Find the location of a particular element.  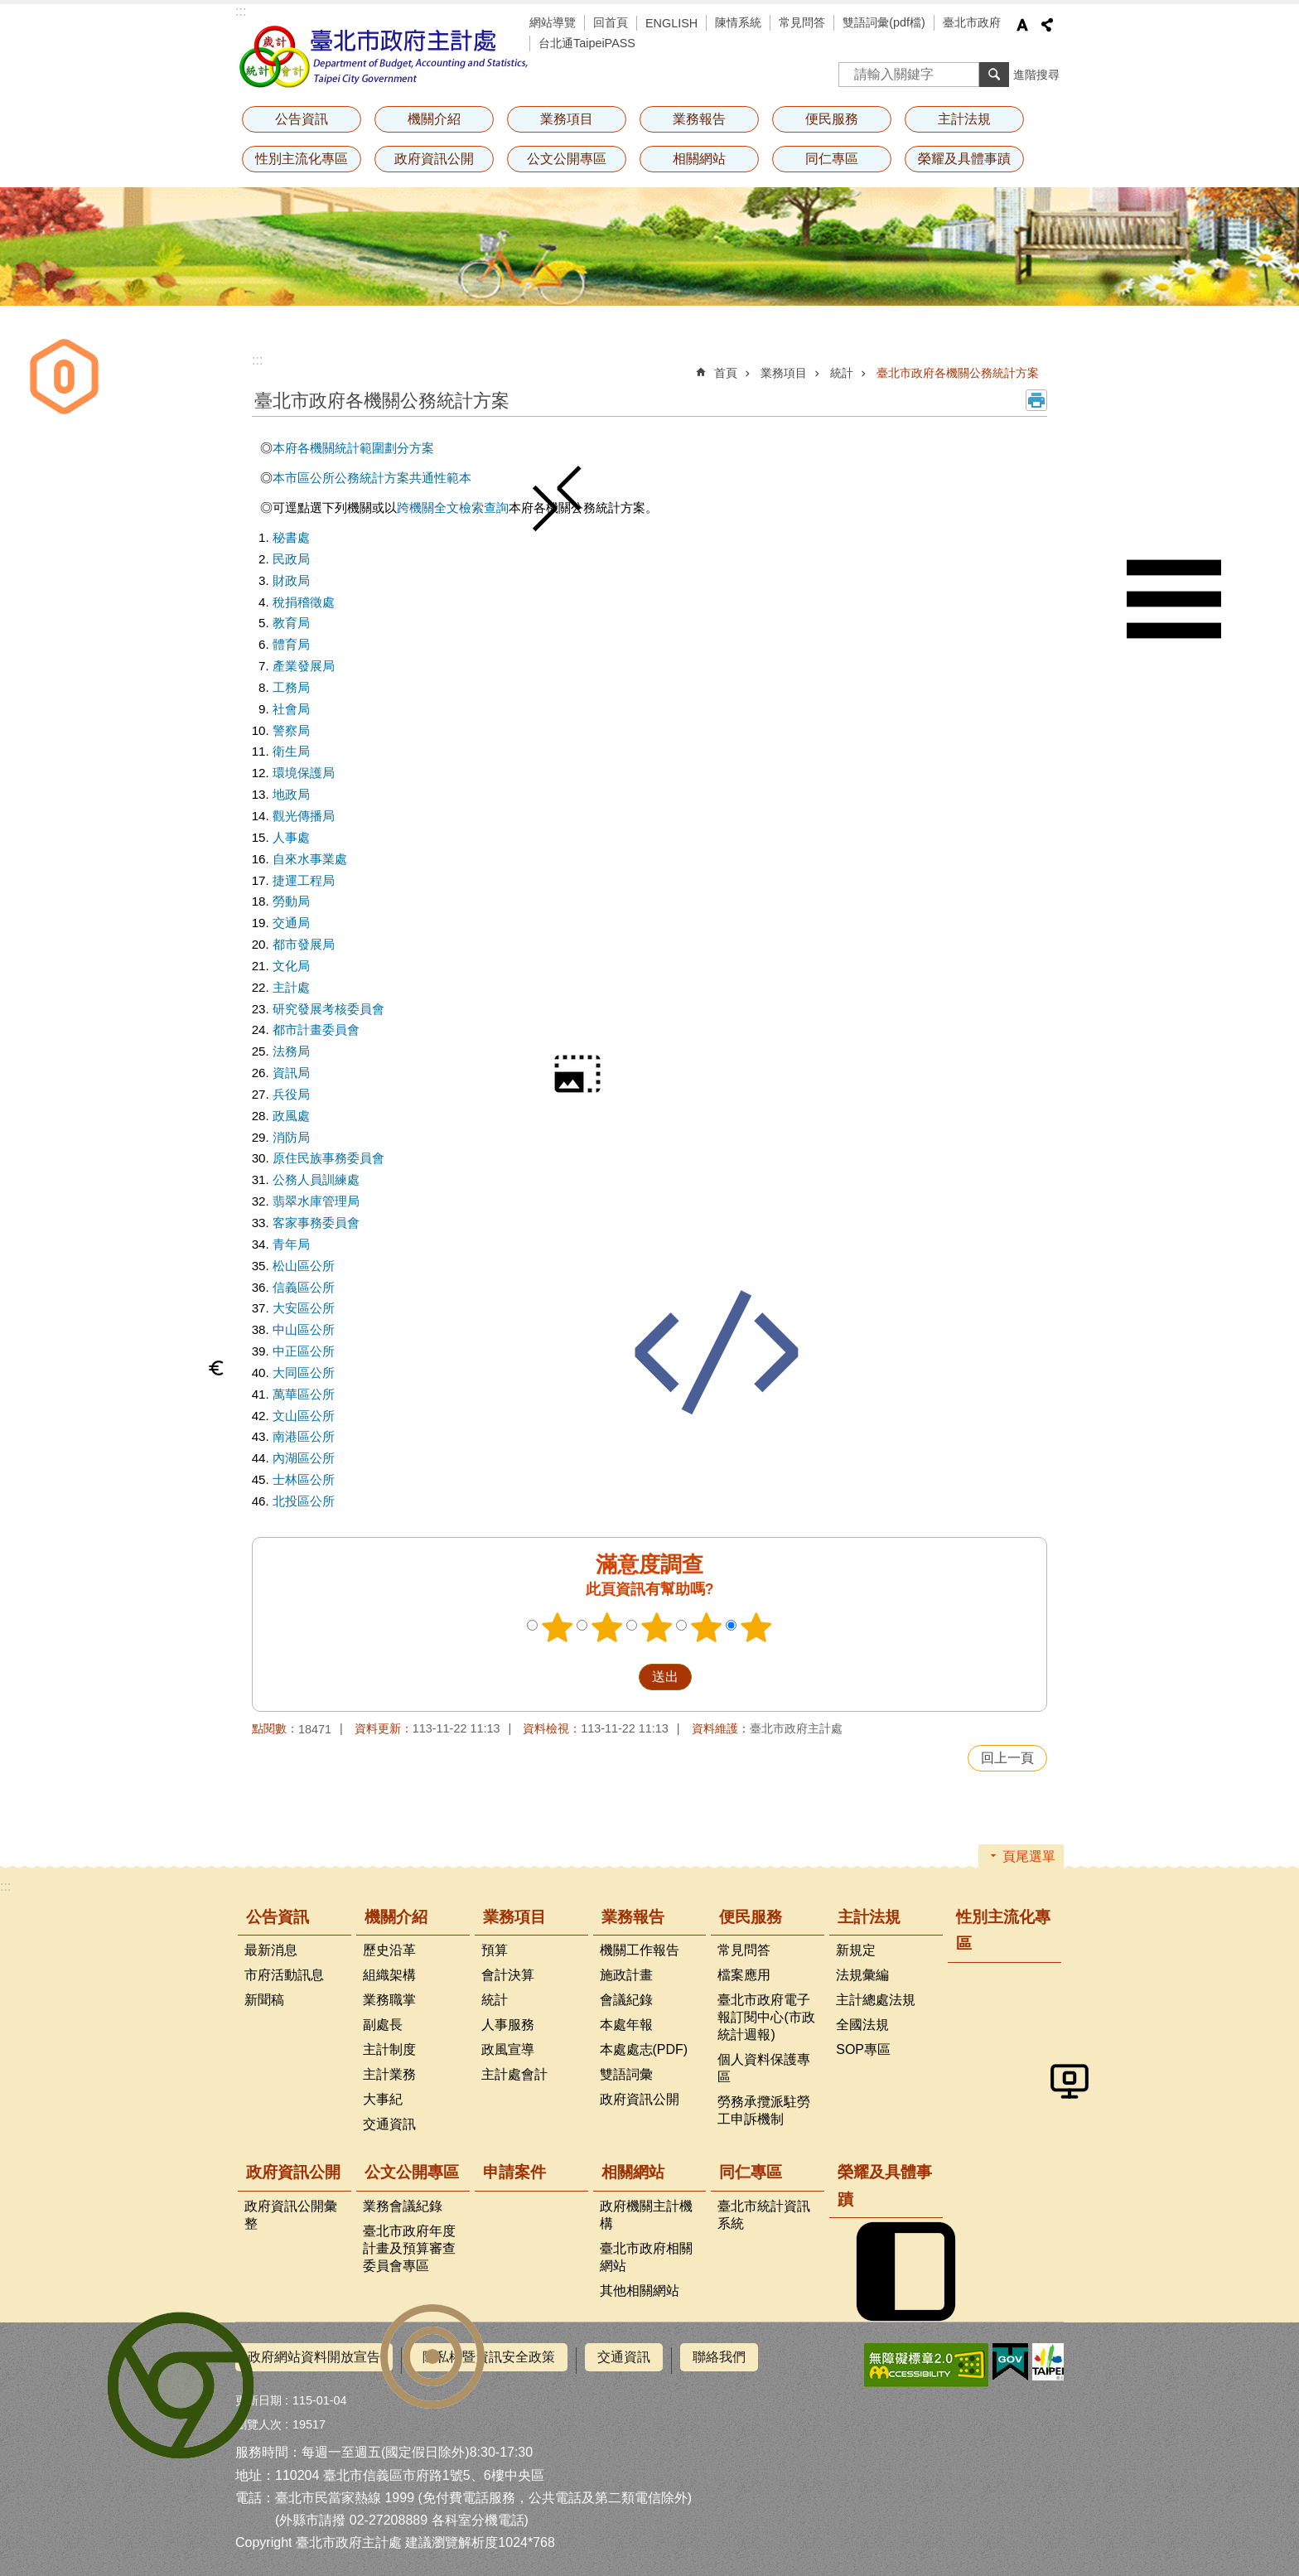

set a target or goal is located at coordinates (432, 2356).